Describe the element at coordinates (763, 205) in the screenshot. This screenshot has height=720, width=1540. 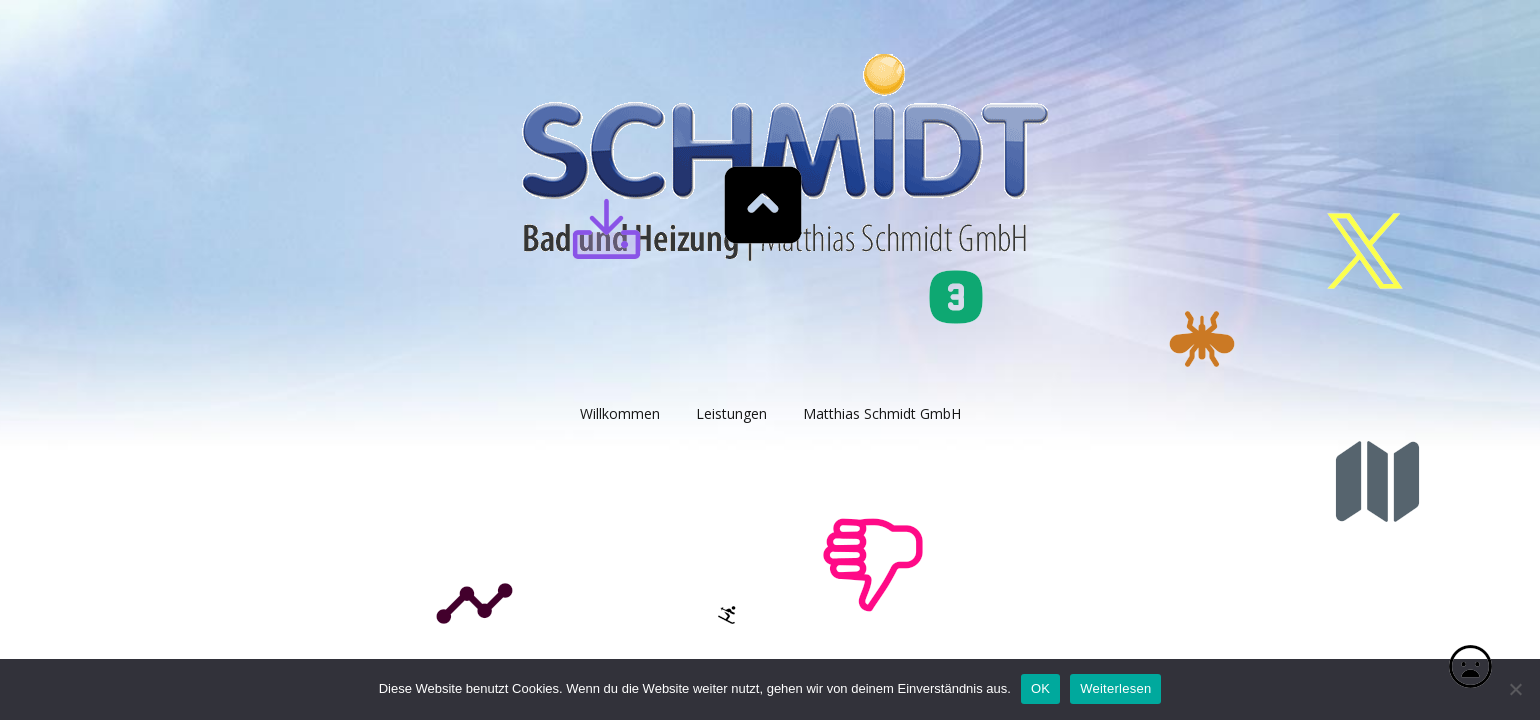
I see `collapse an expanded section` at that location.